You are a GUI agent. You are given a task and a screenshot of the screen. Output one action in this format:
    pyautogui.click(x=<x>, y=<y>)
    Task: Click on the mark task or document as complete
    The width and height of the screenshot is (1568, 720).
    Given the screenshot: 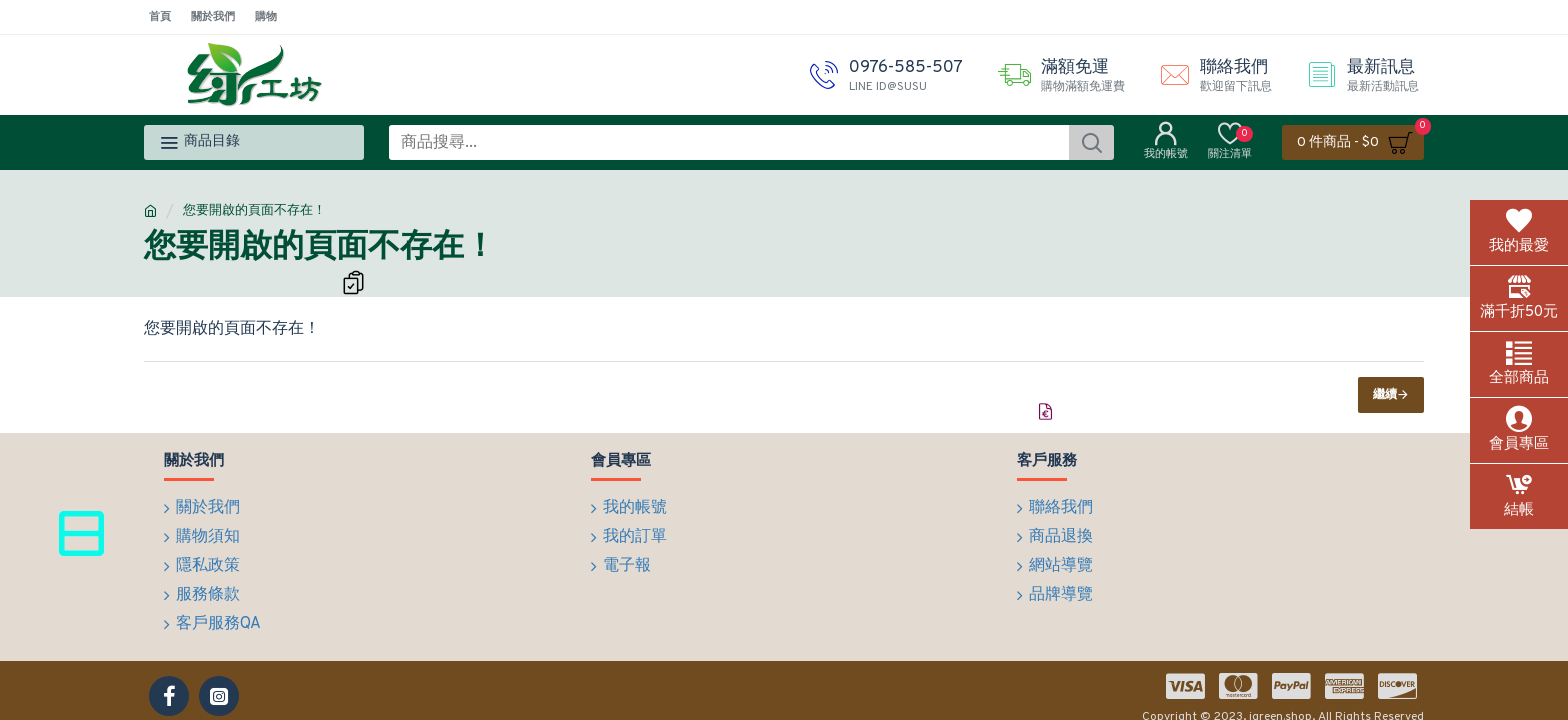 What is the action you would take?
    pyautogui.click(x=353, y=282)
    